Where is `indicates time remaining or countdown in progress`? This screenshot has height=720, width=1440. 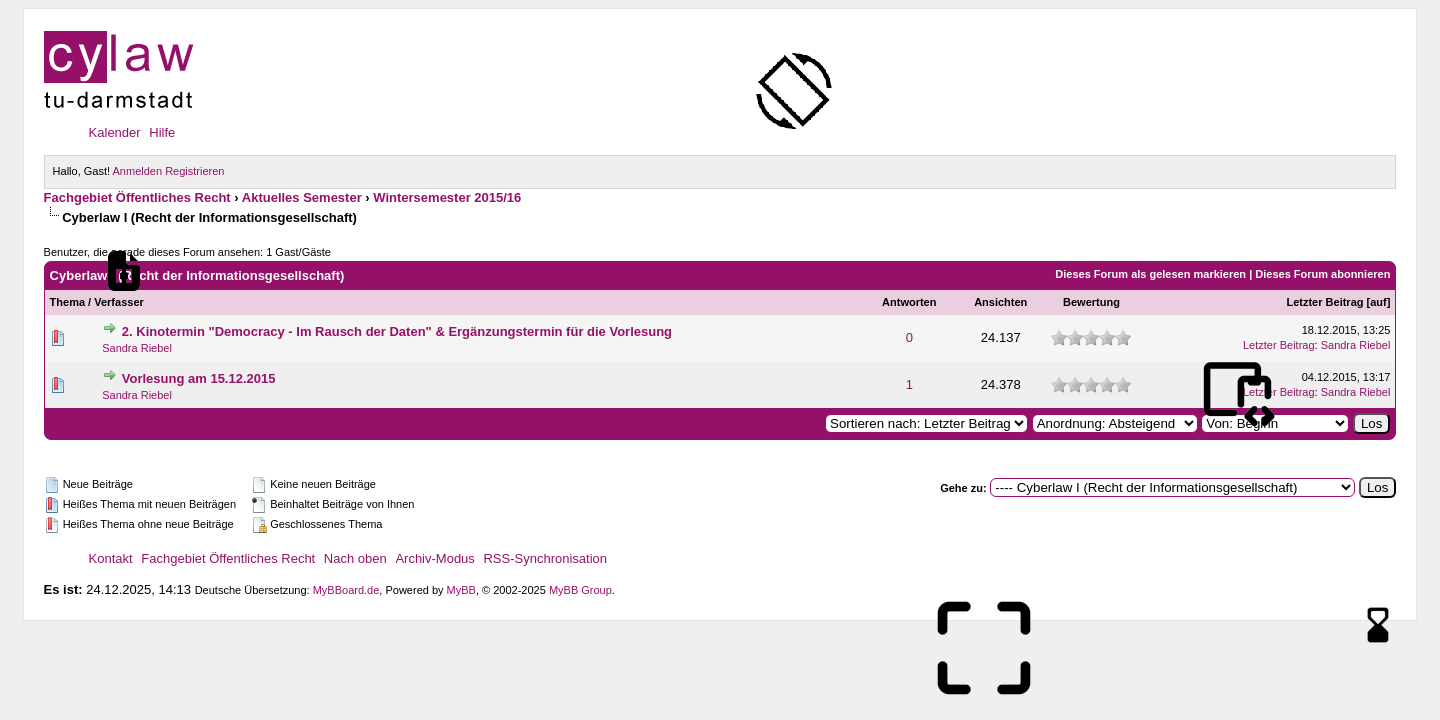 indicates time remaining or countdown in progress is located at coordinates (1378, 625).